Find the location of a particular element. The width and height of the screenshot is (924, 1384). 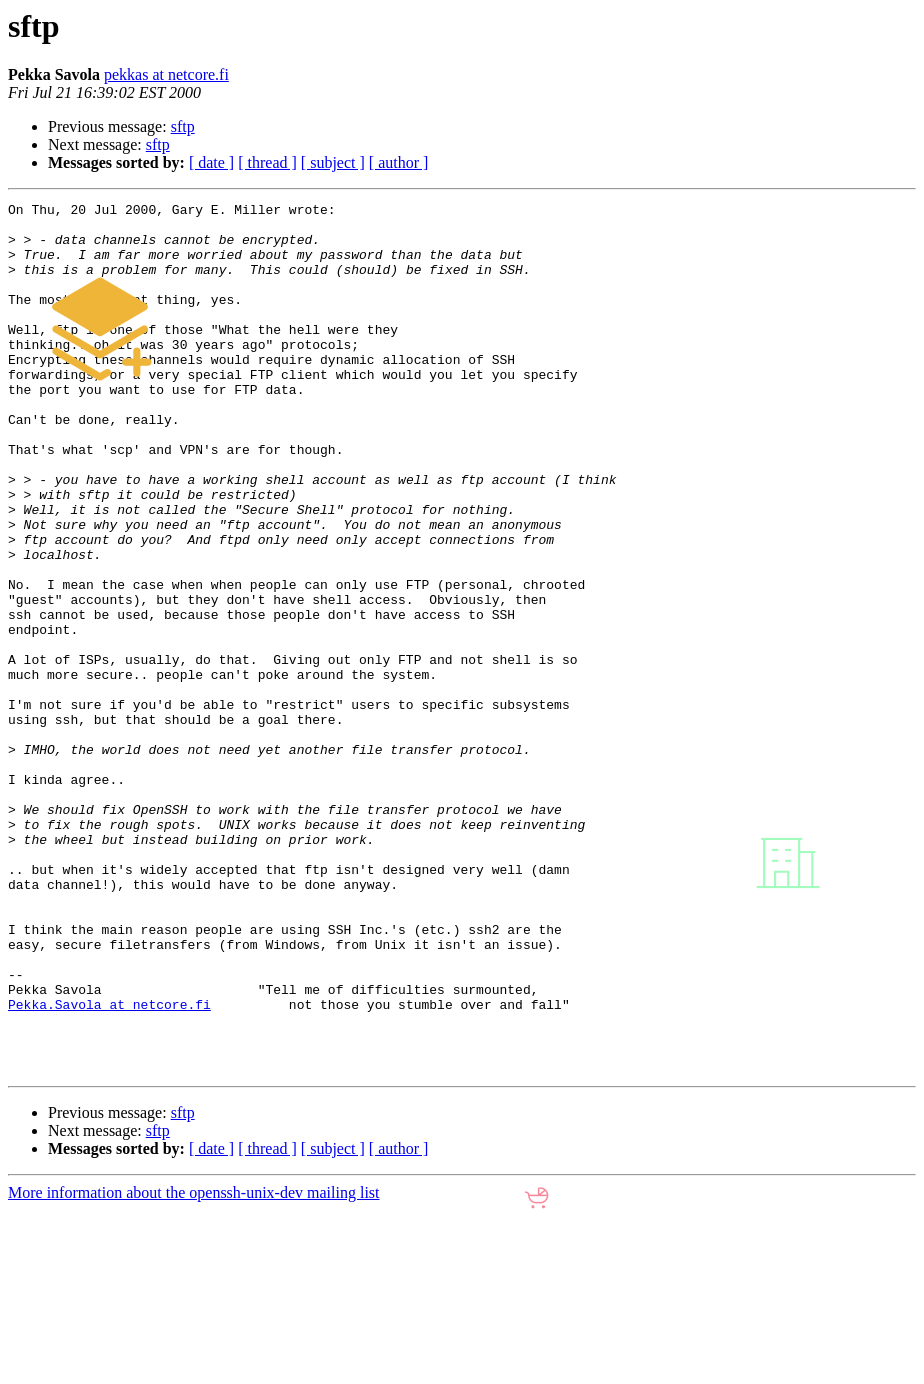

add a new layer to the stack is located at coordinates (100, 329).